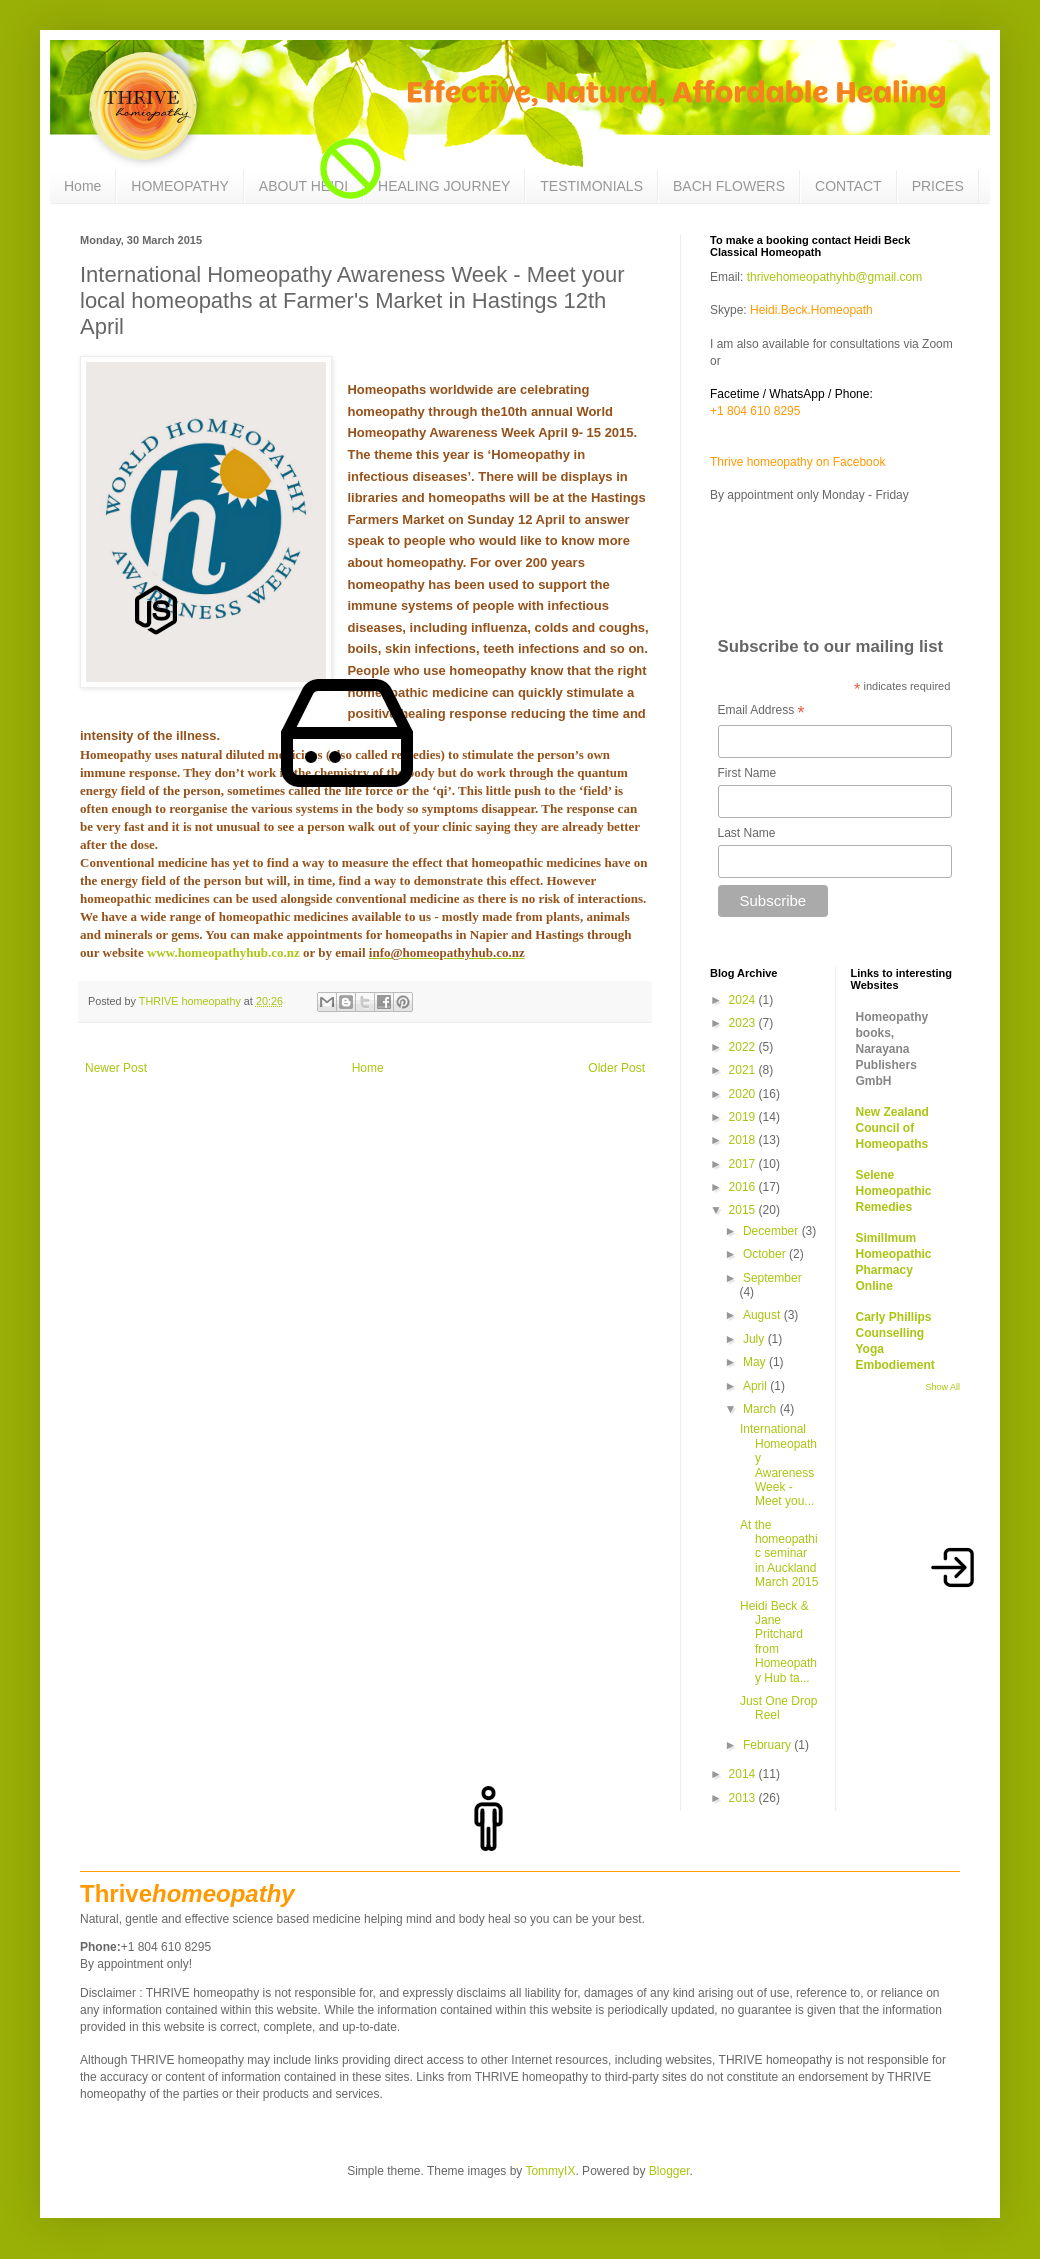 This screenshot has height=2259, width=1040. I want to click on Node.js runtime or server-side JavaScript indicator, so click(156, 610).